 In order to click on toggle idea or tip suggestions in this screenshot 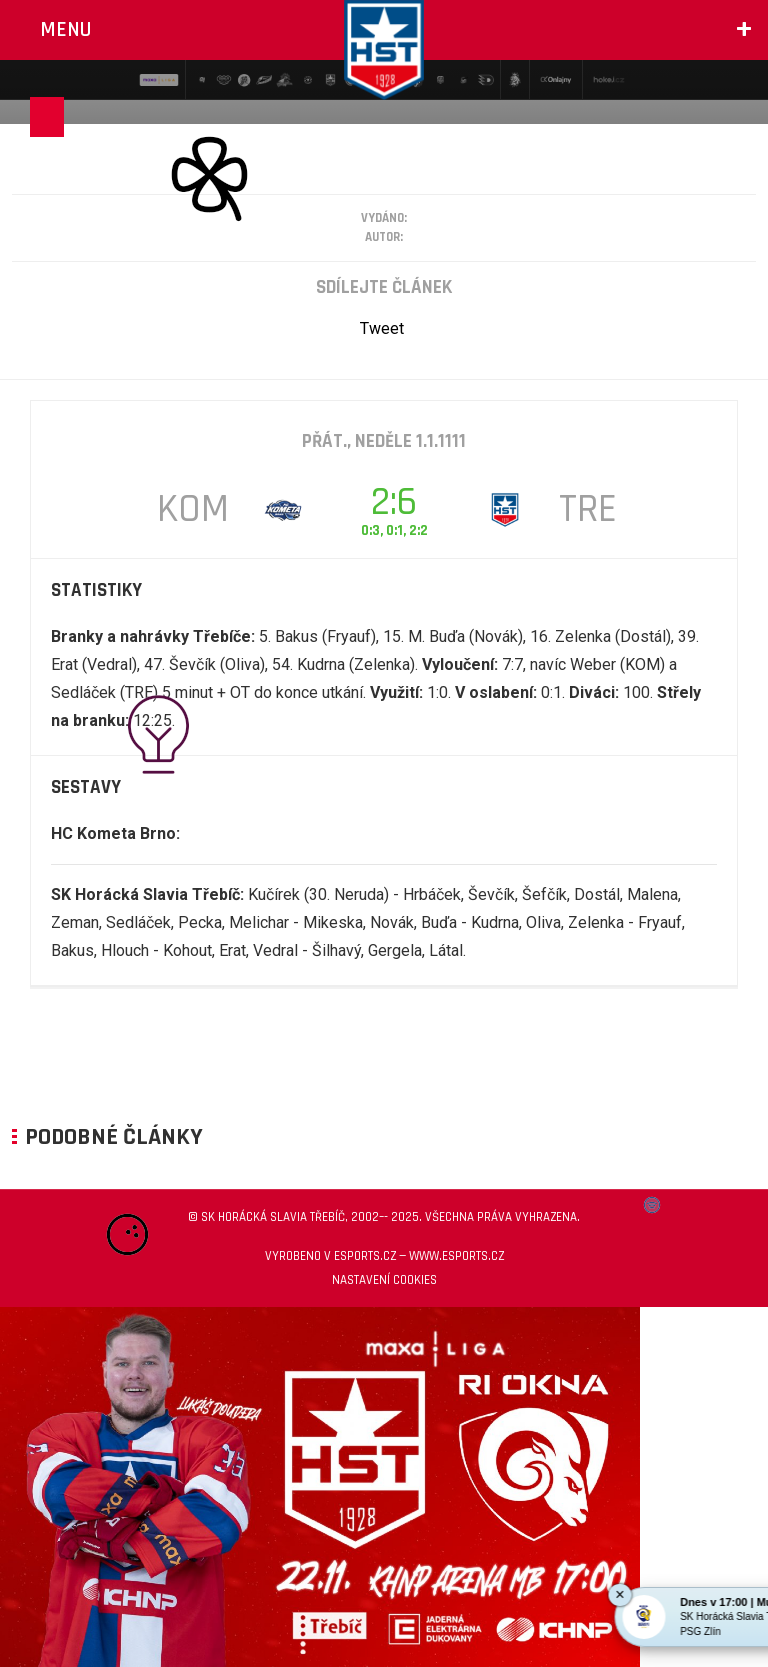, I will do `click(158, 734)`.